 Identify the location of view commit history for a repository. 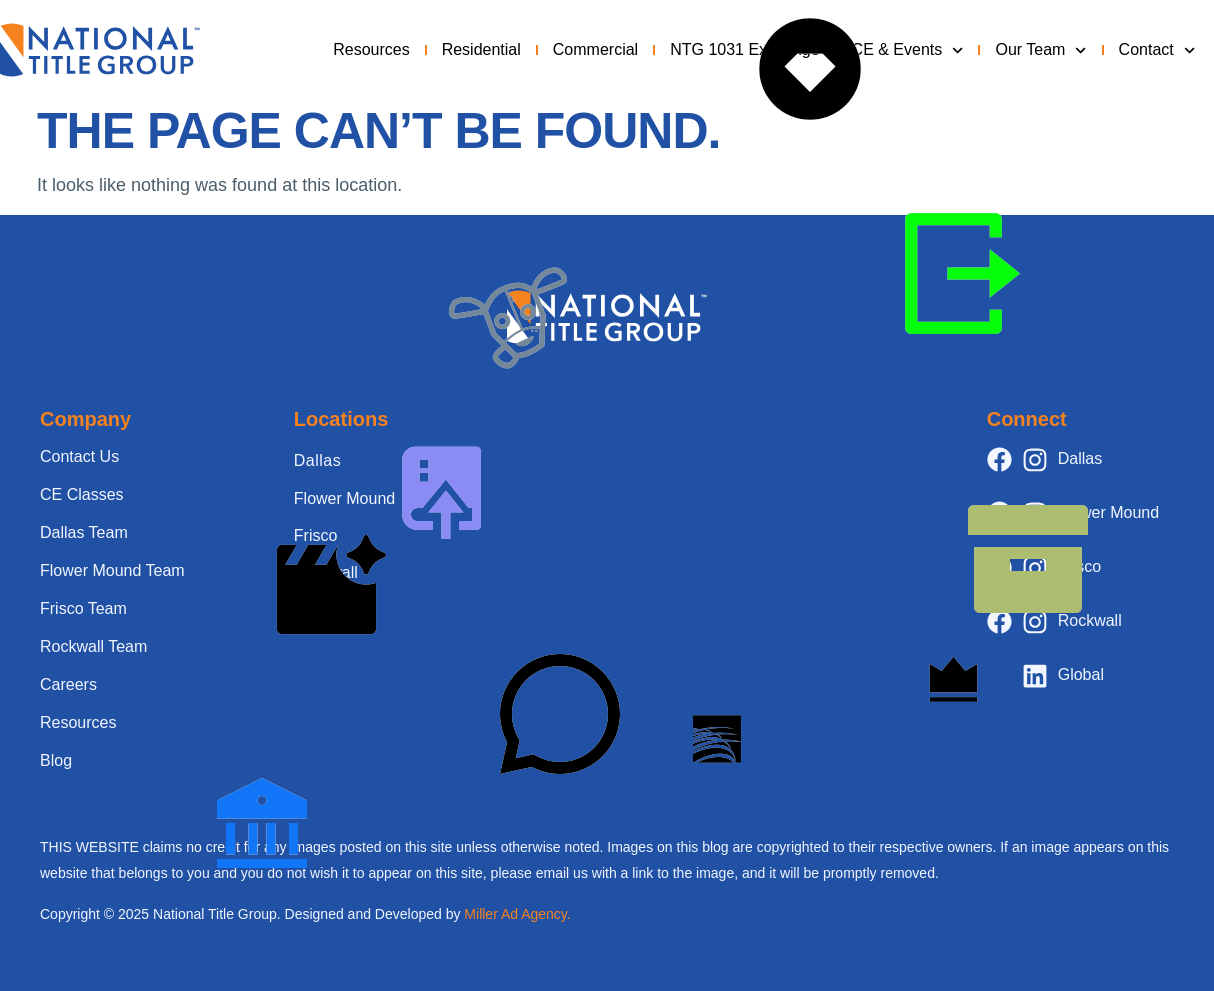
(441, 490).